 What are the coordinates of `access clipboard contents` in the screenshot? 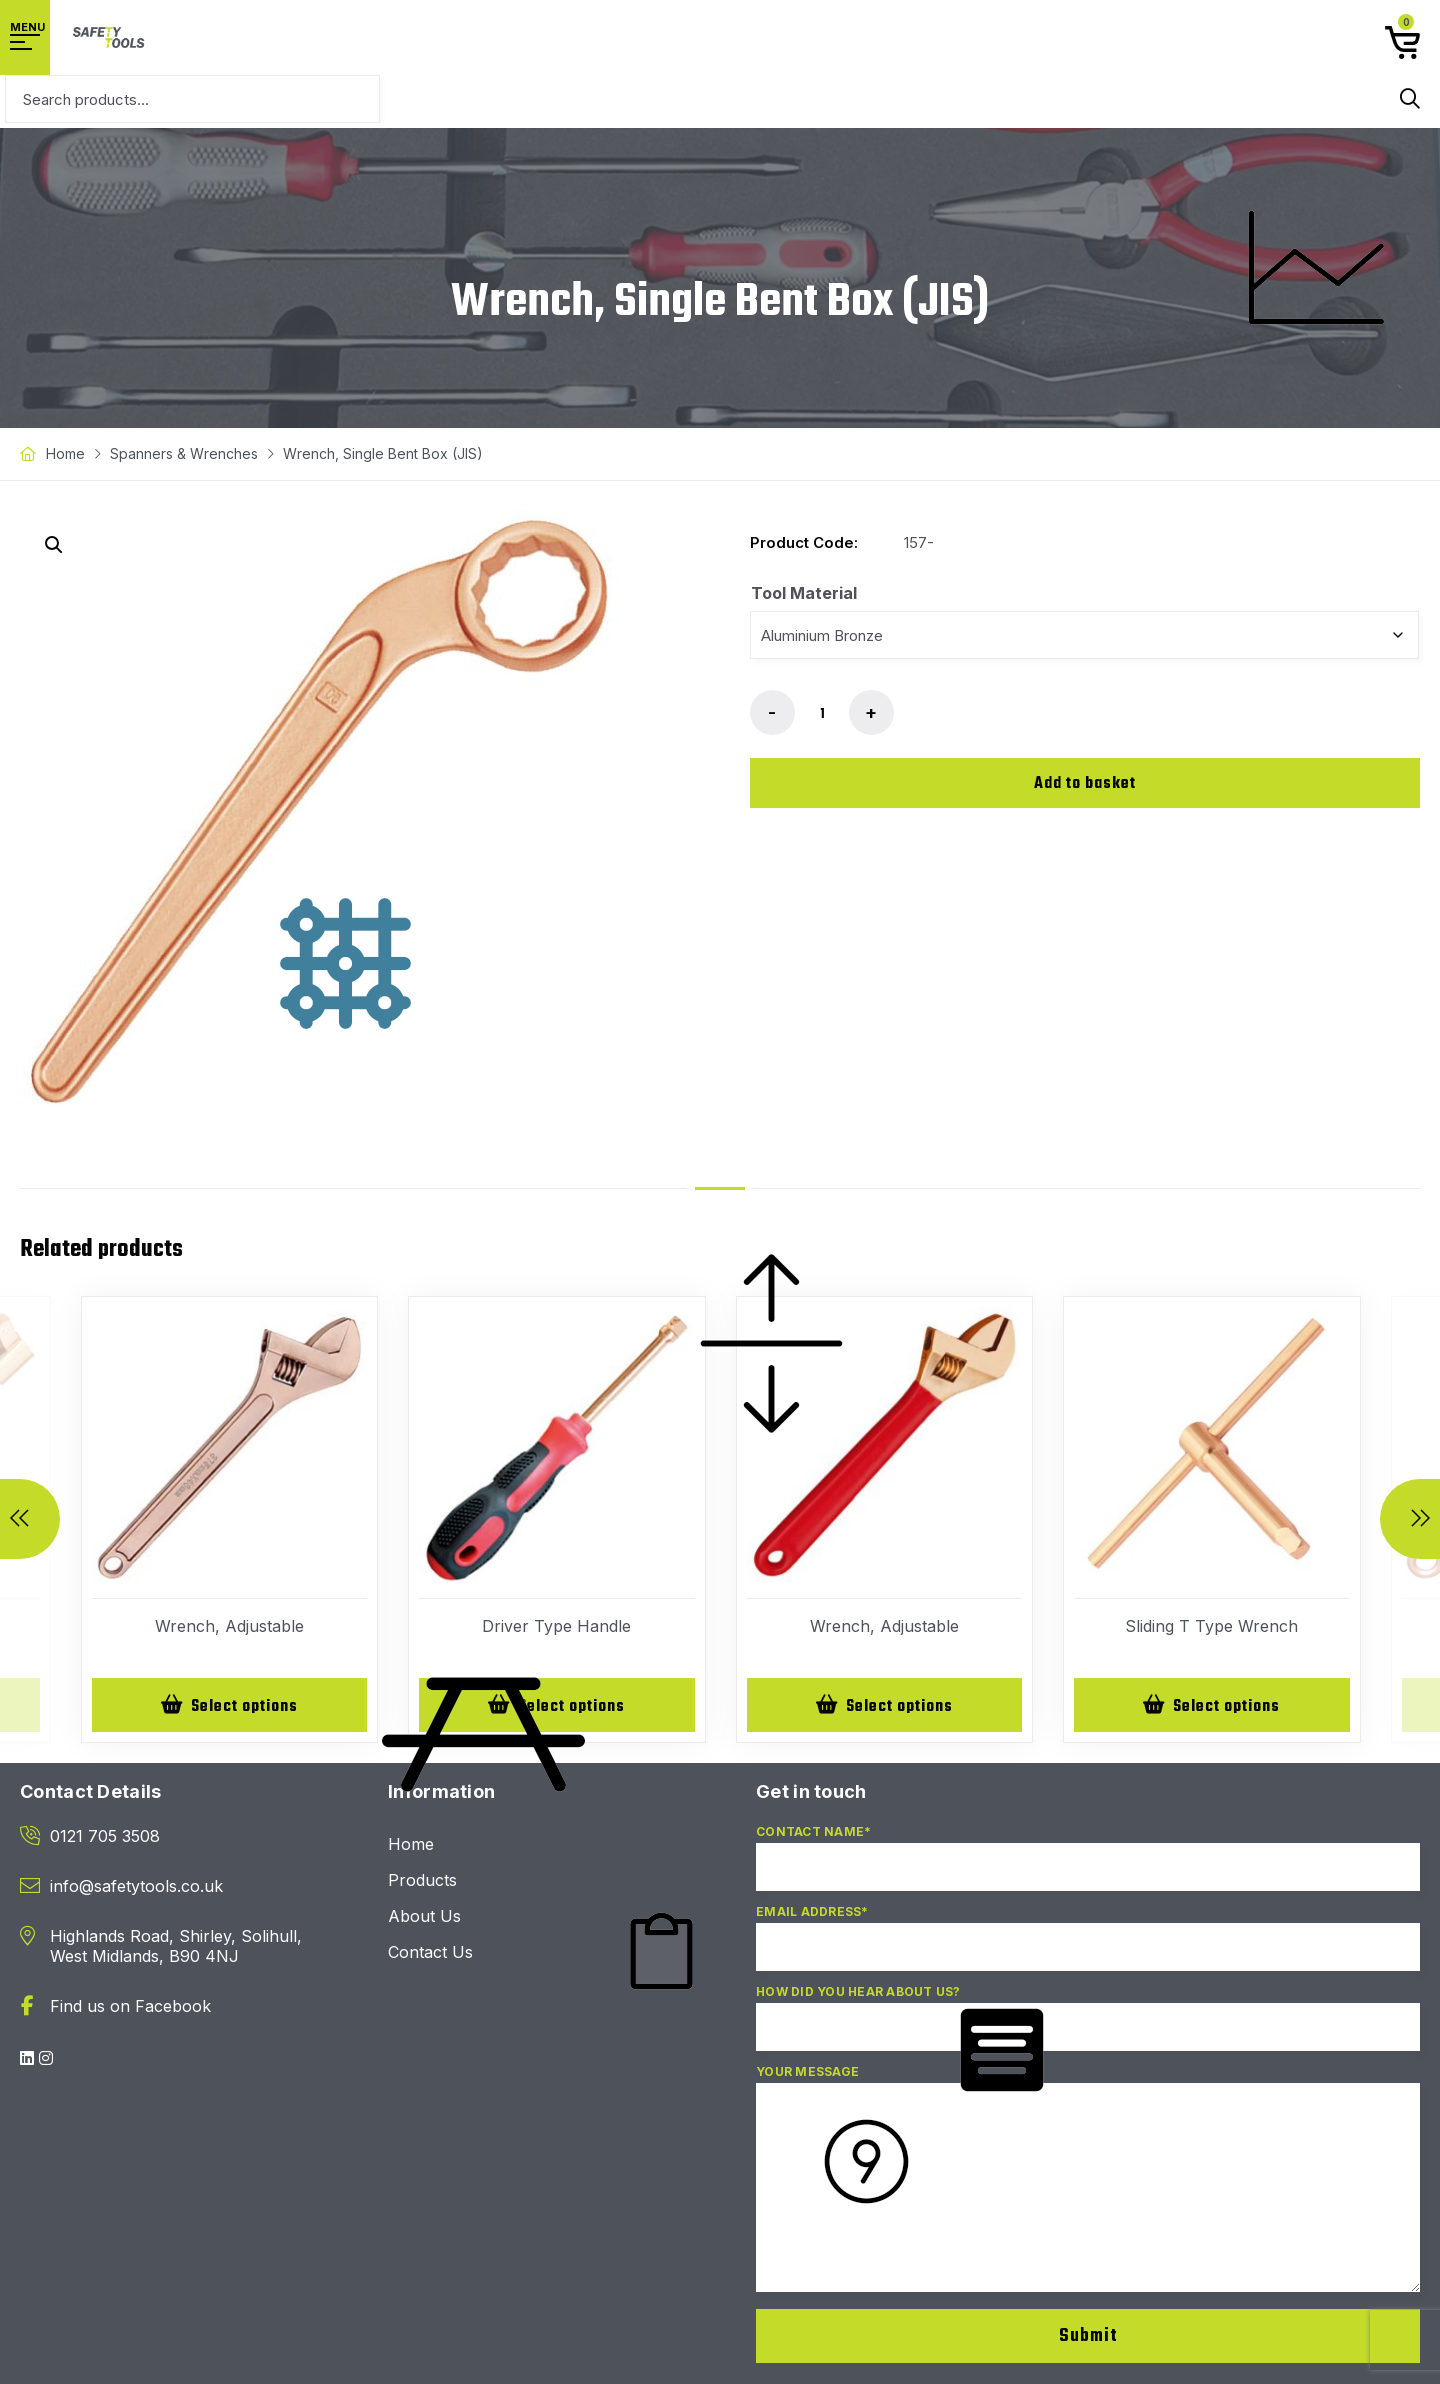 It's located at (661, 1952).